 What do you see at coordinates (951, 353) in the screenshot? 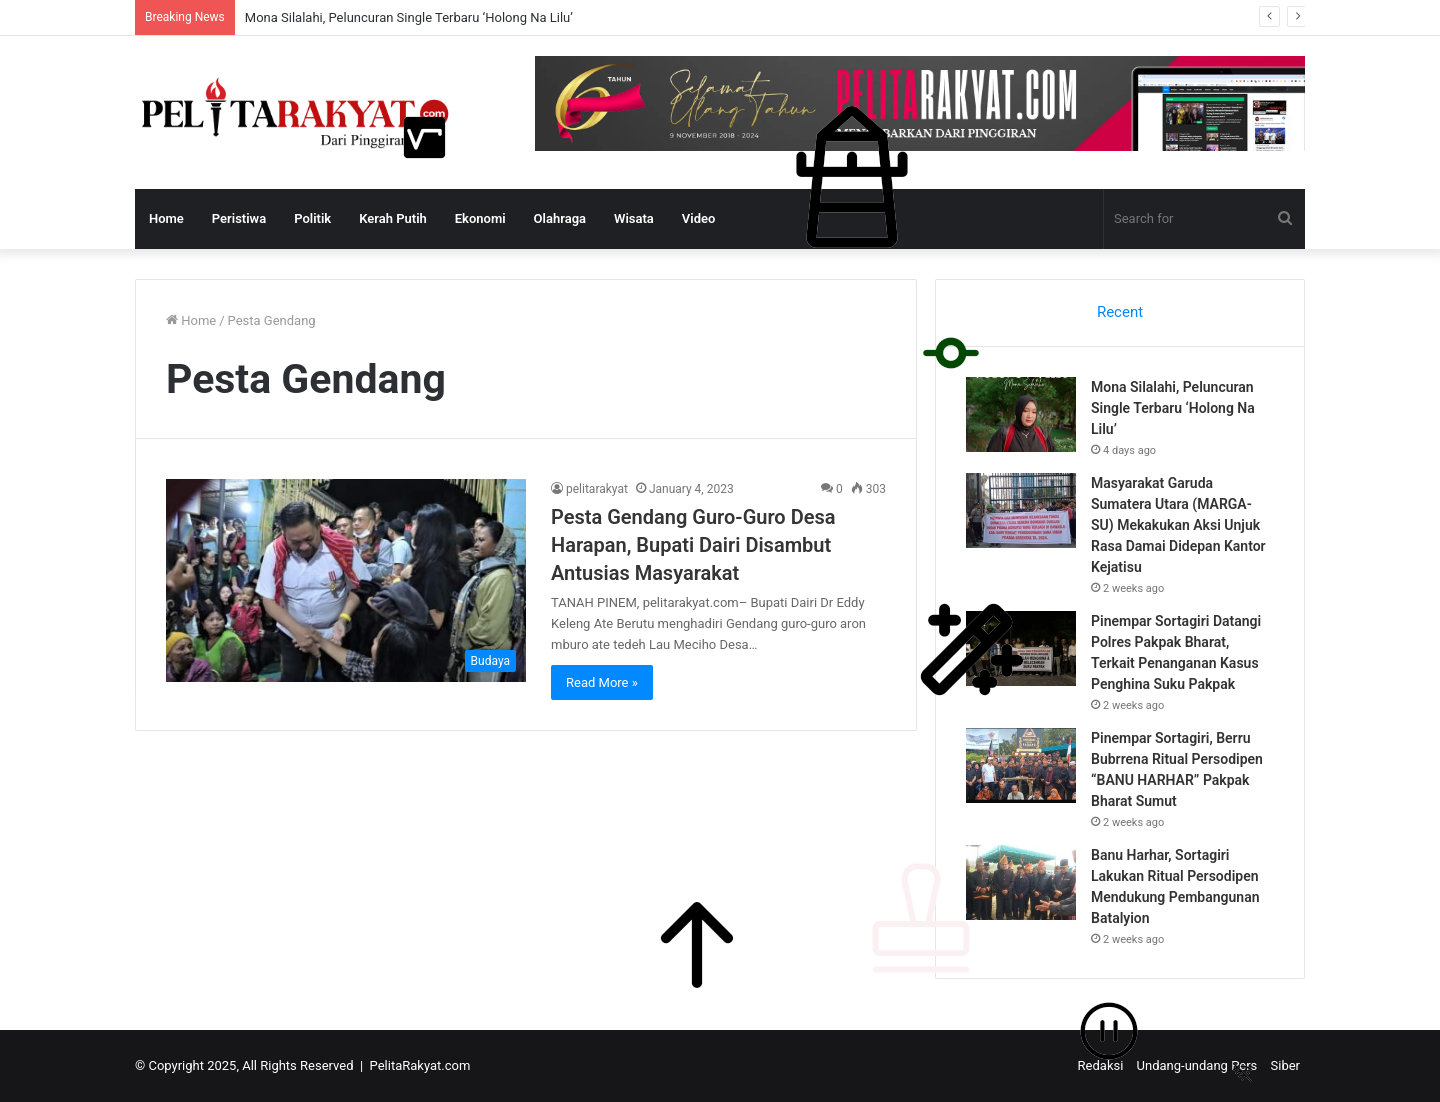
I see `view commit history` at bounding box center [951, 353].